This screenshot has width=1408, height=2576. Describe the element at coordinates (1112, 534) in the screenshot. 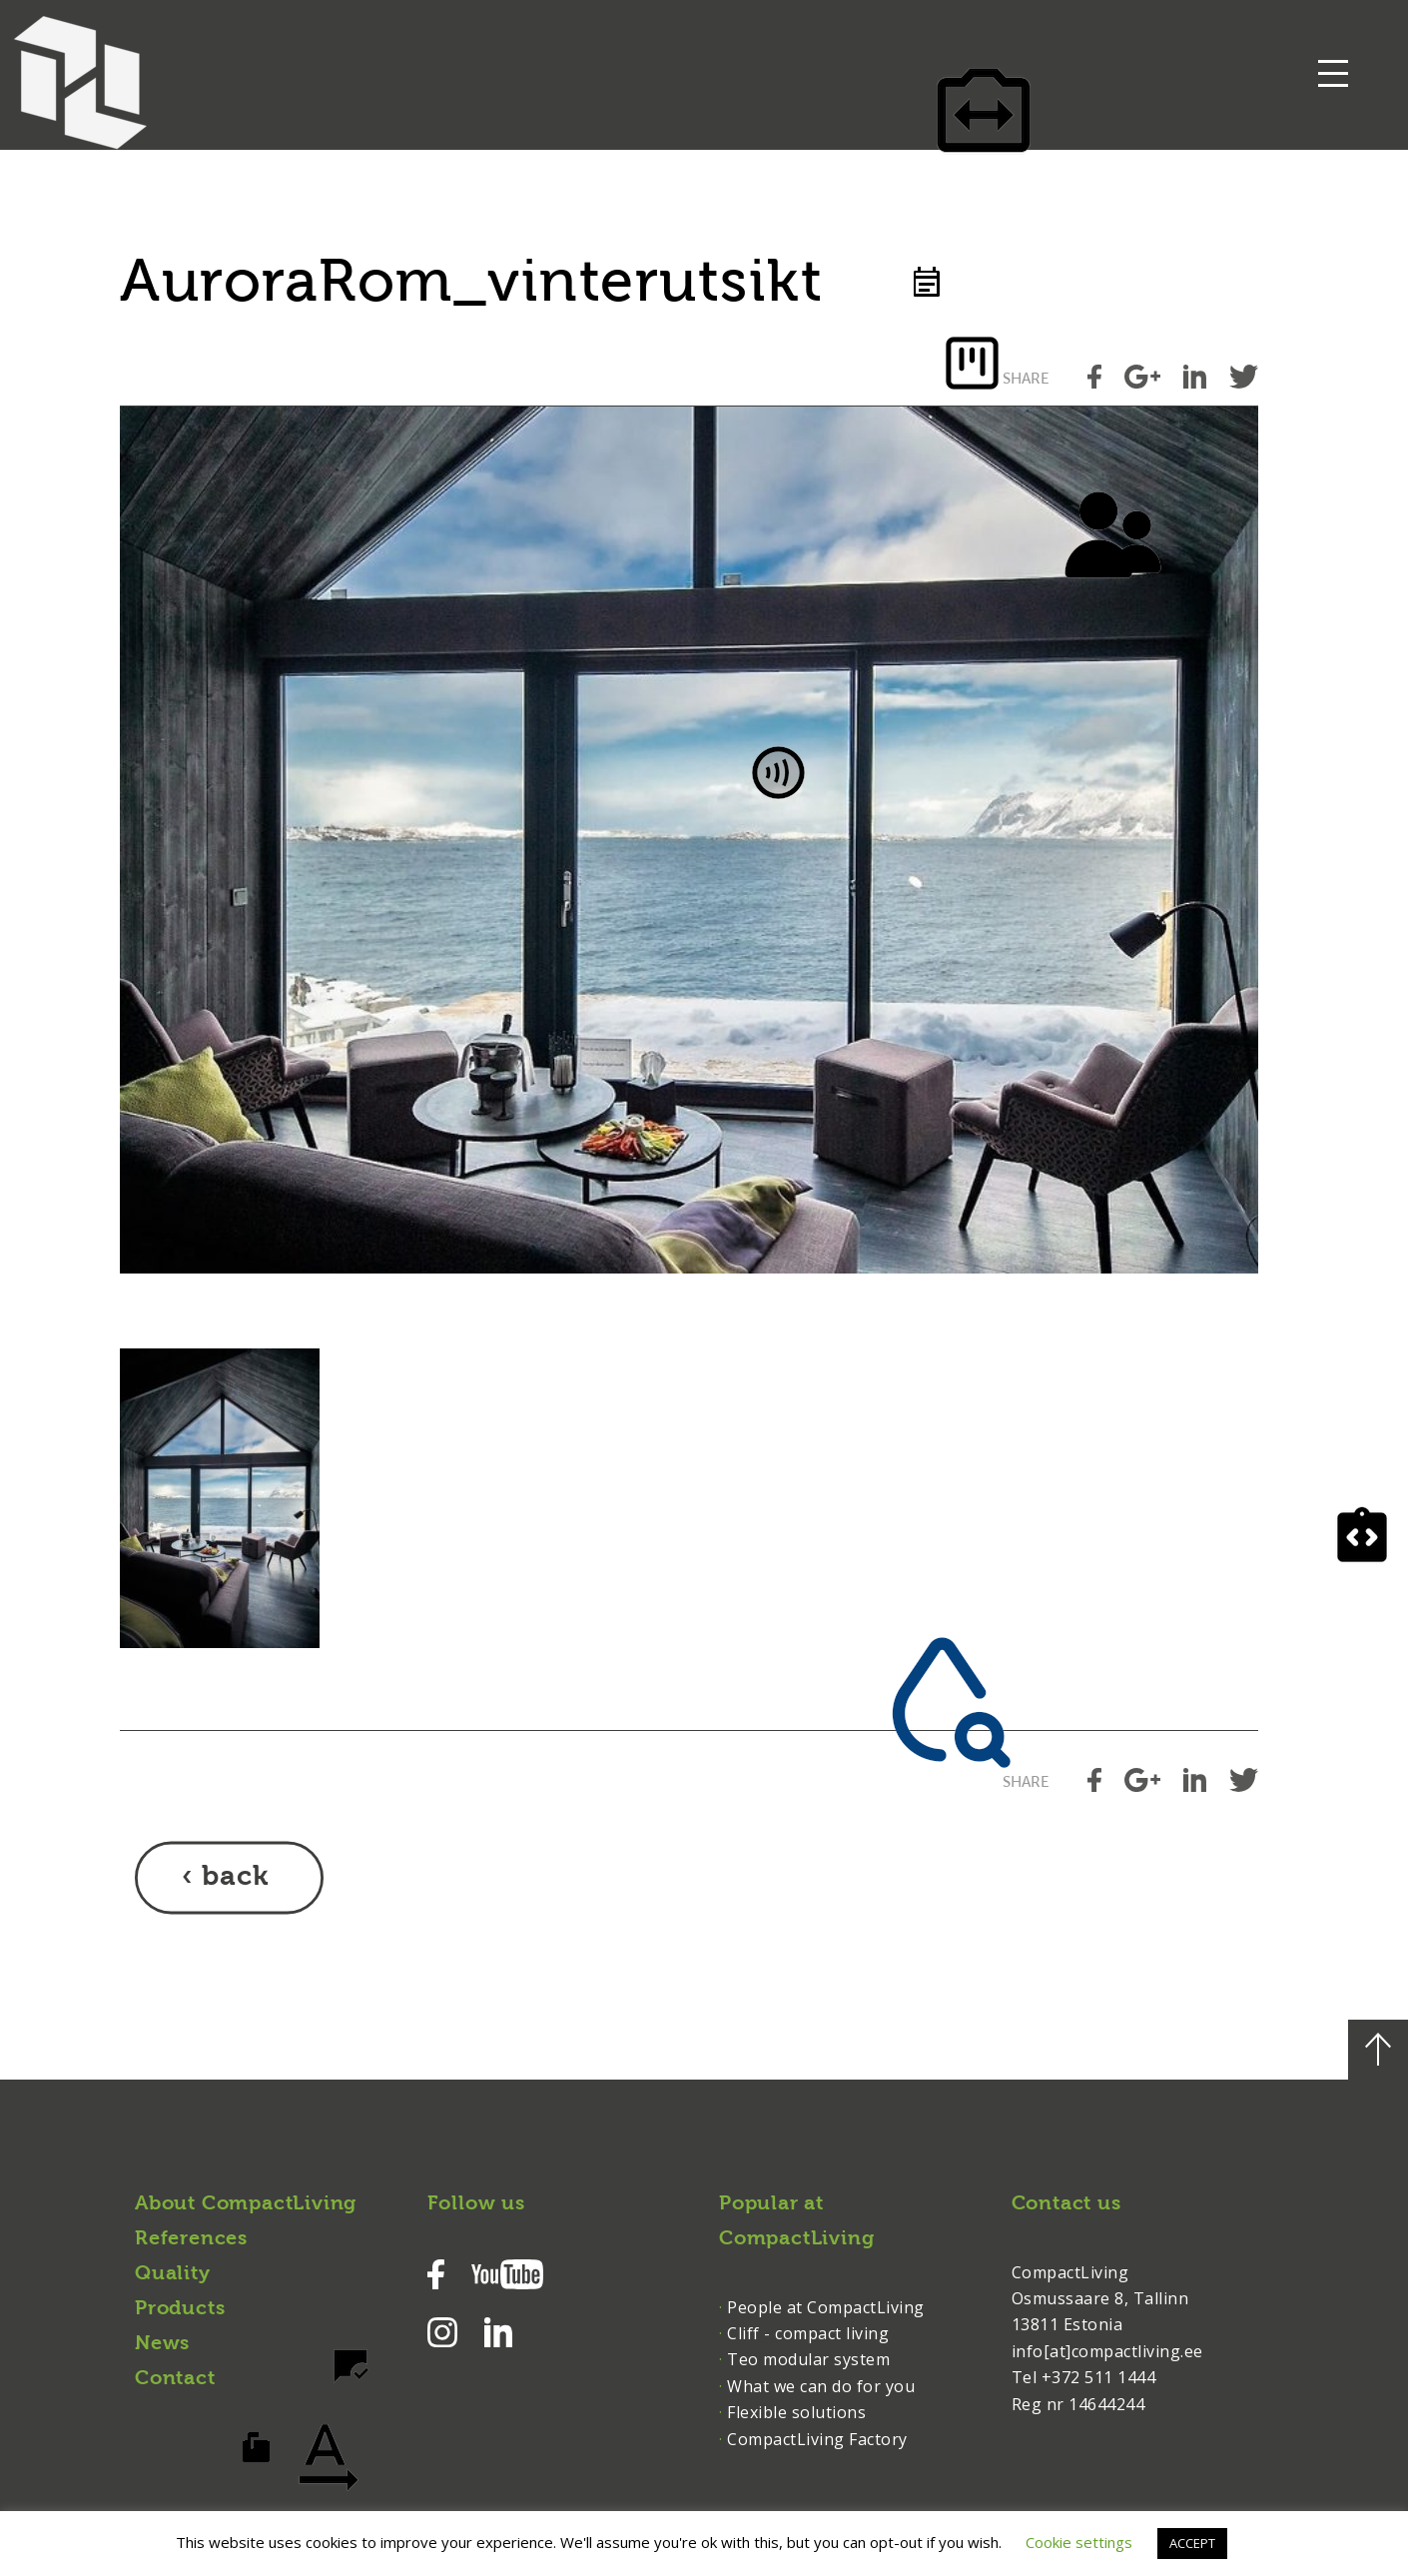

I see `view contacts or friends list` at that location.